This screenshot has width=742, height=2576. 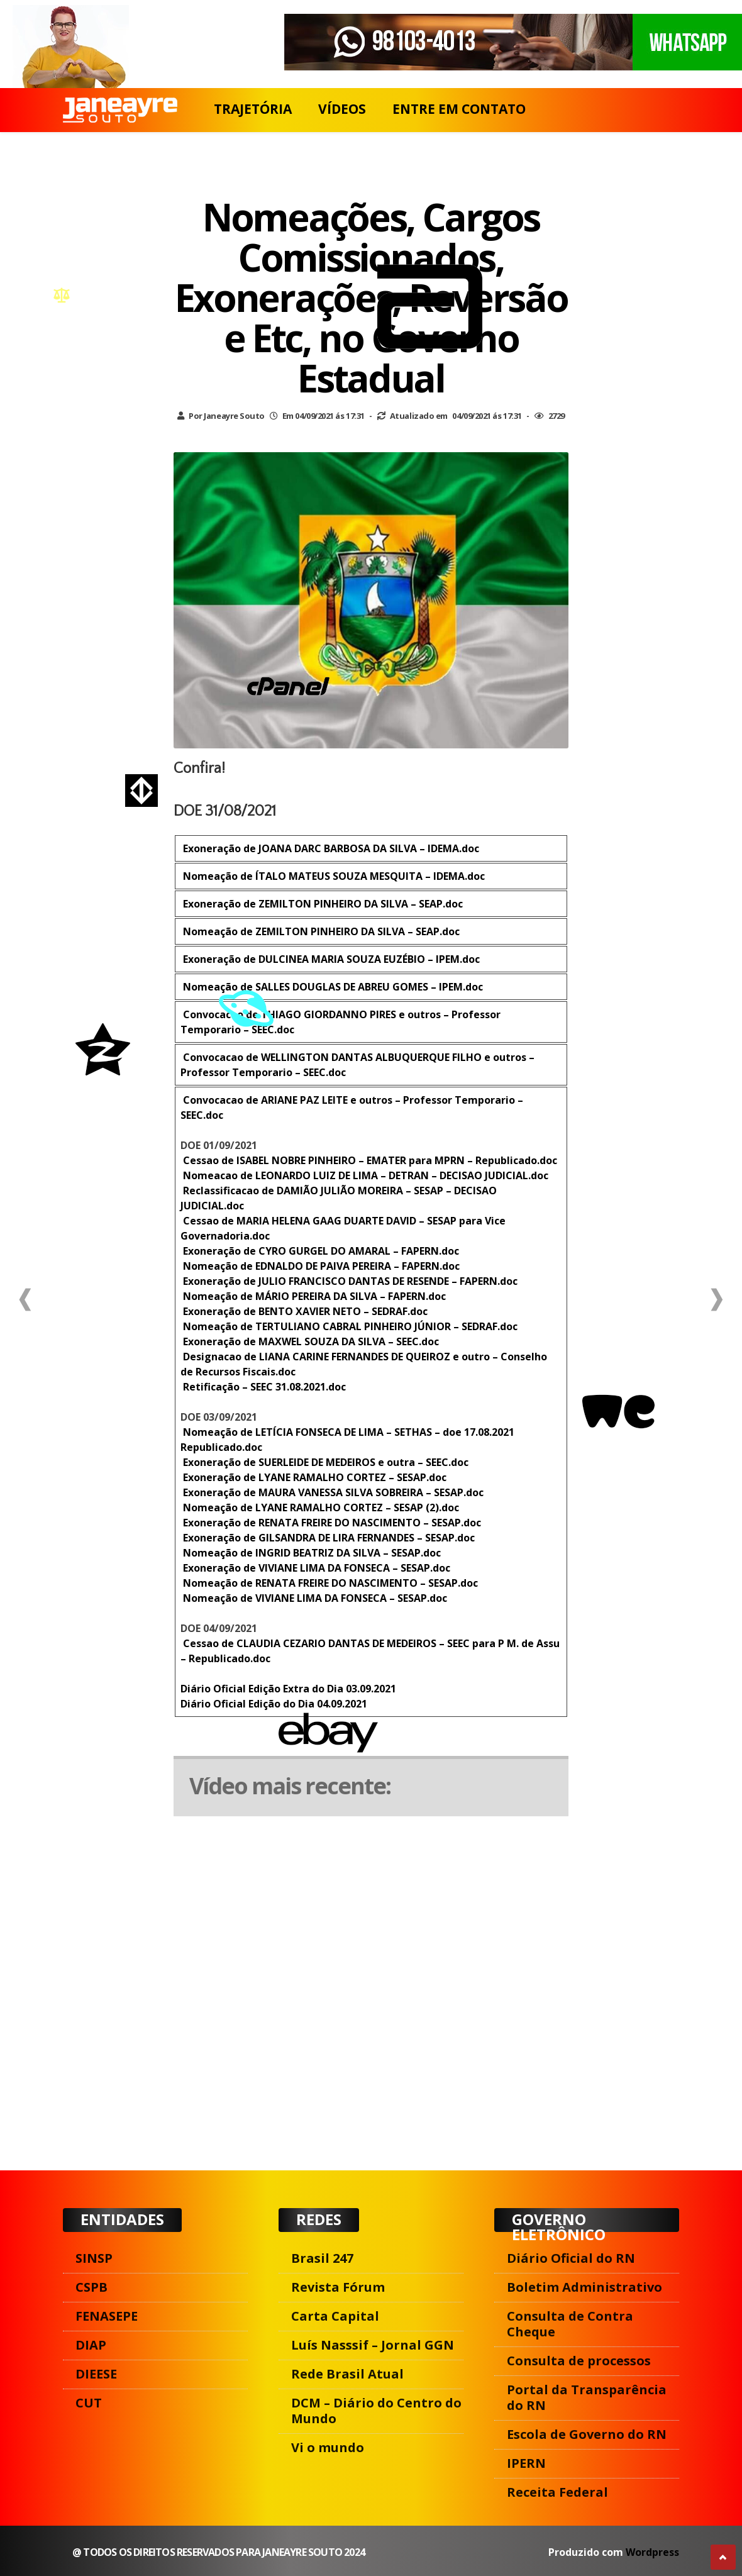 I want to click on access legal or terms of service information, so click(x=62, y=296).